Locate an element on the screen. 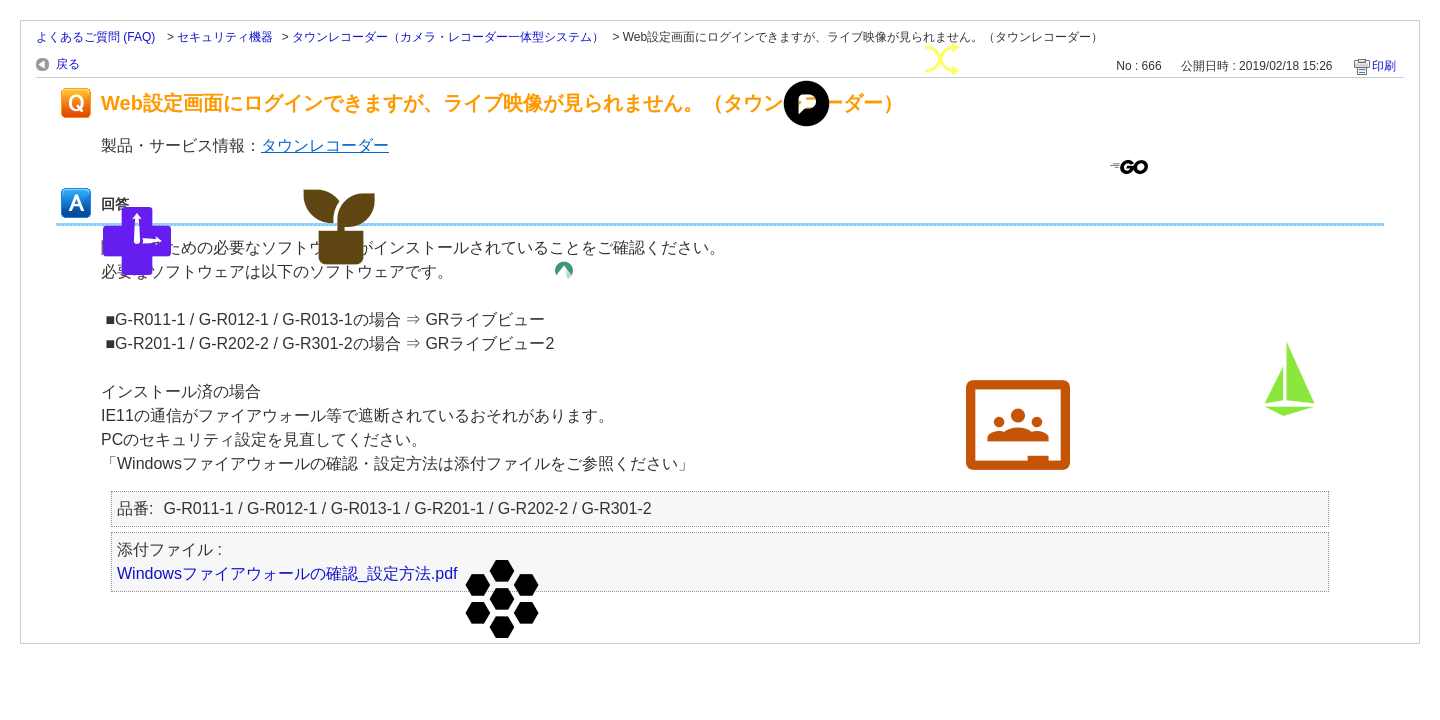 Image resolution: width=1440 pixels, height=720 pixels. access plant care or gardening features is located at coordinates (341, 227).